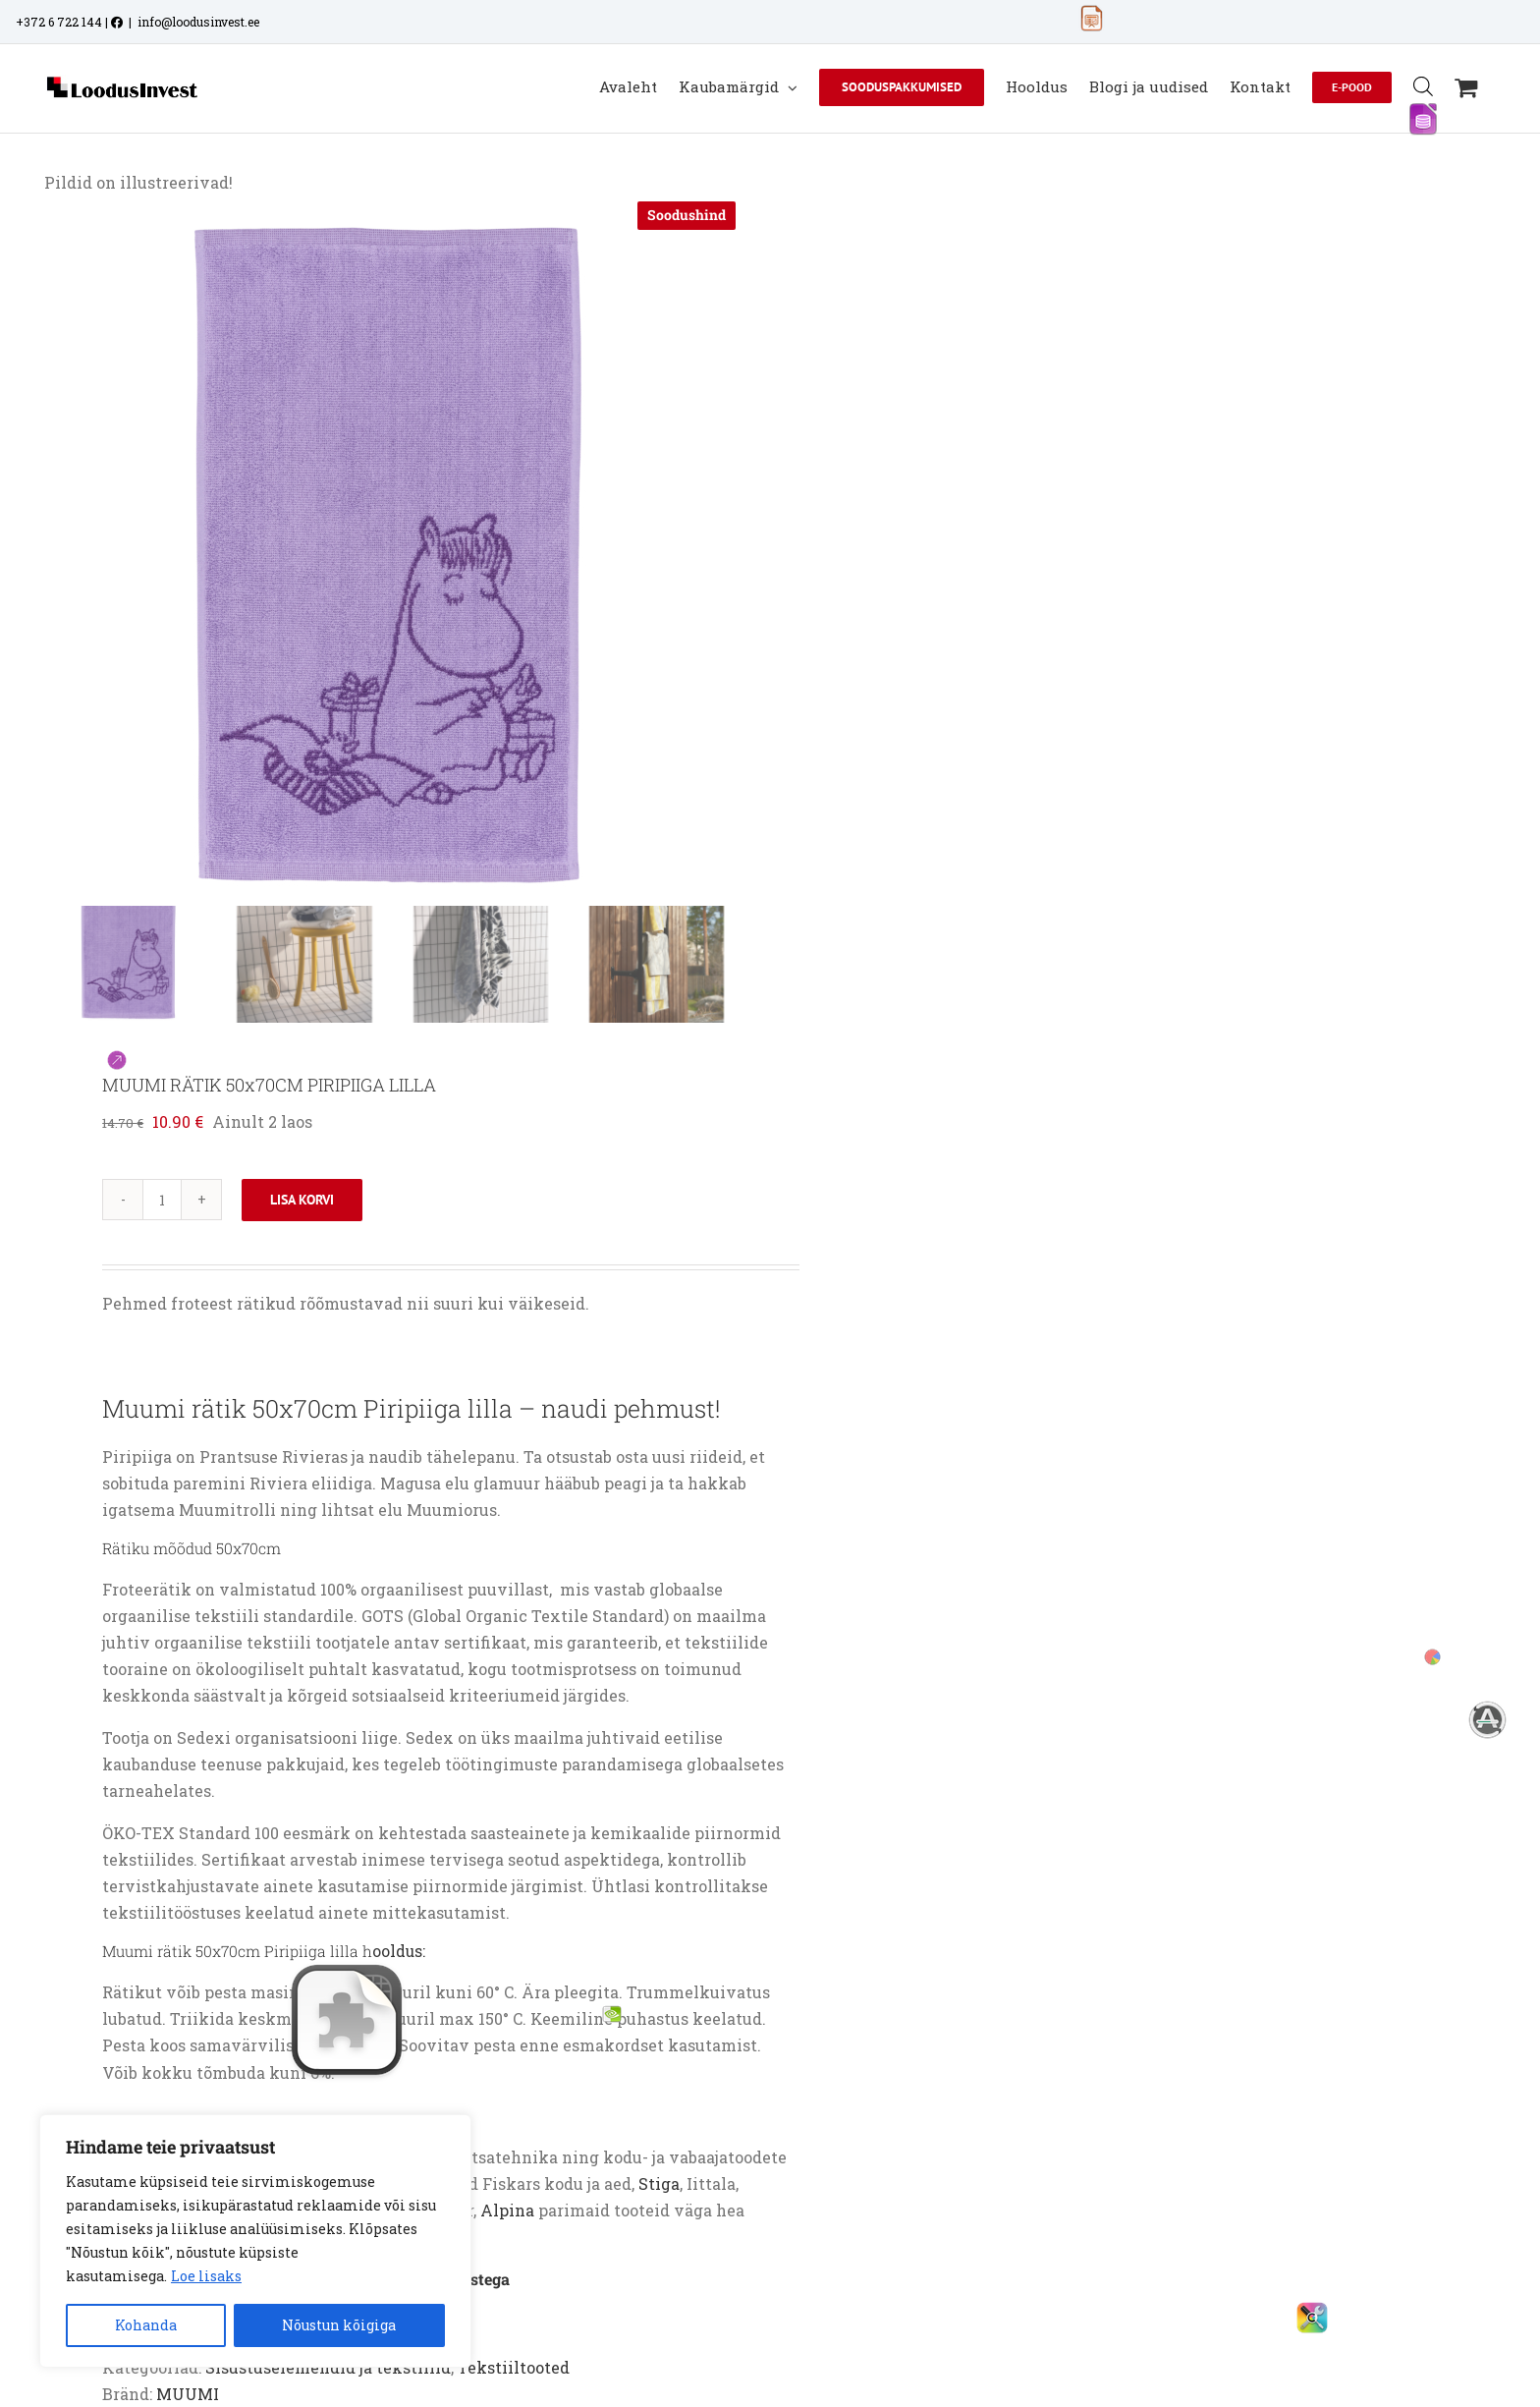 The height and width of the screenshot is (2407, 1540). I want to click on open libreoffice templates, so click(347, 2020).